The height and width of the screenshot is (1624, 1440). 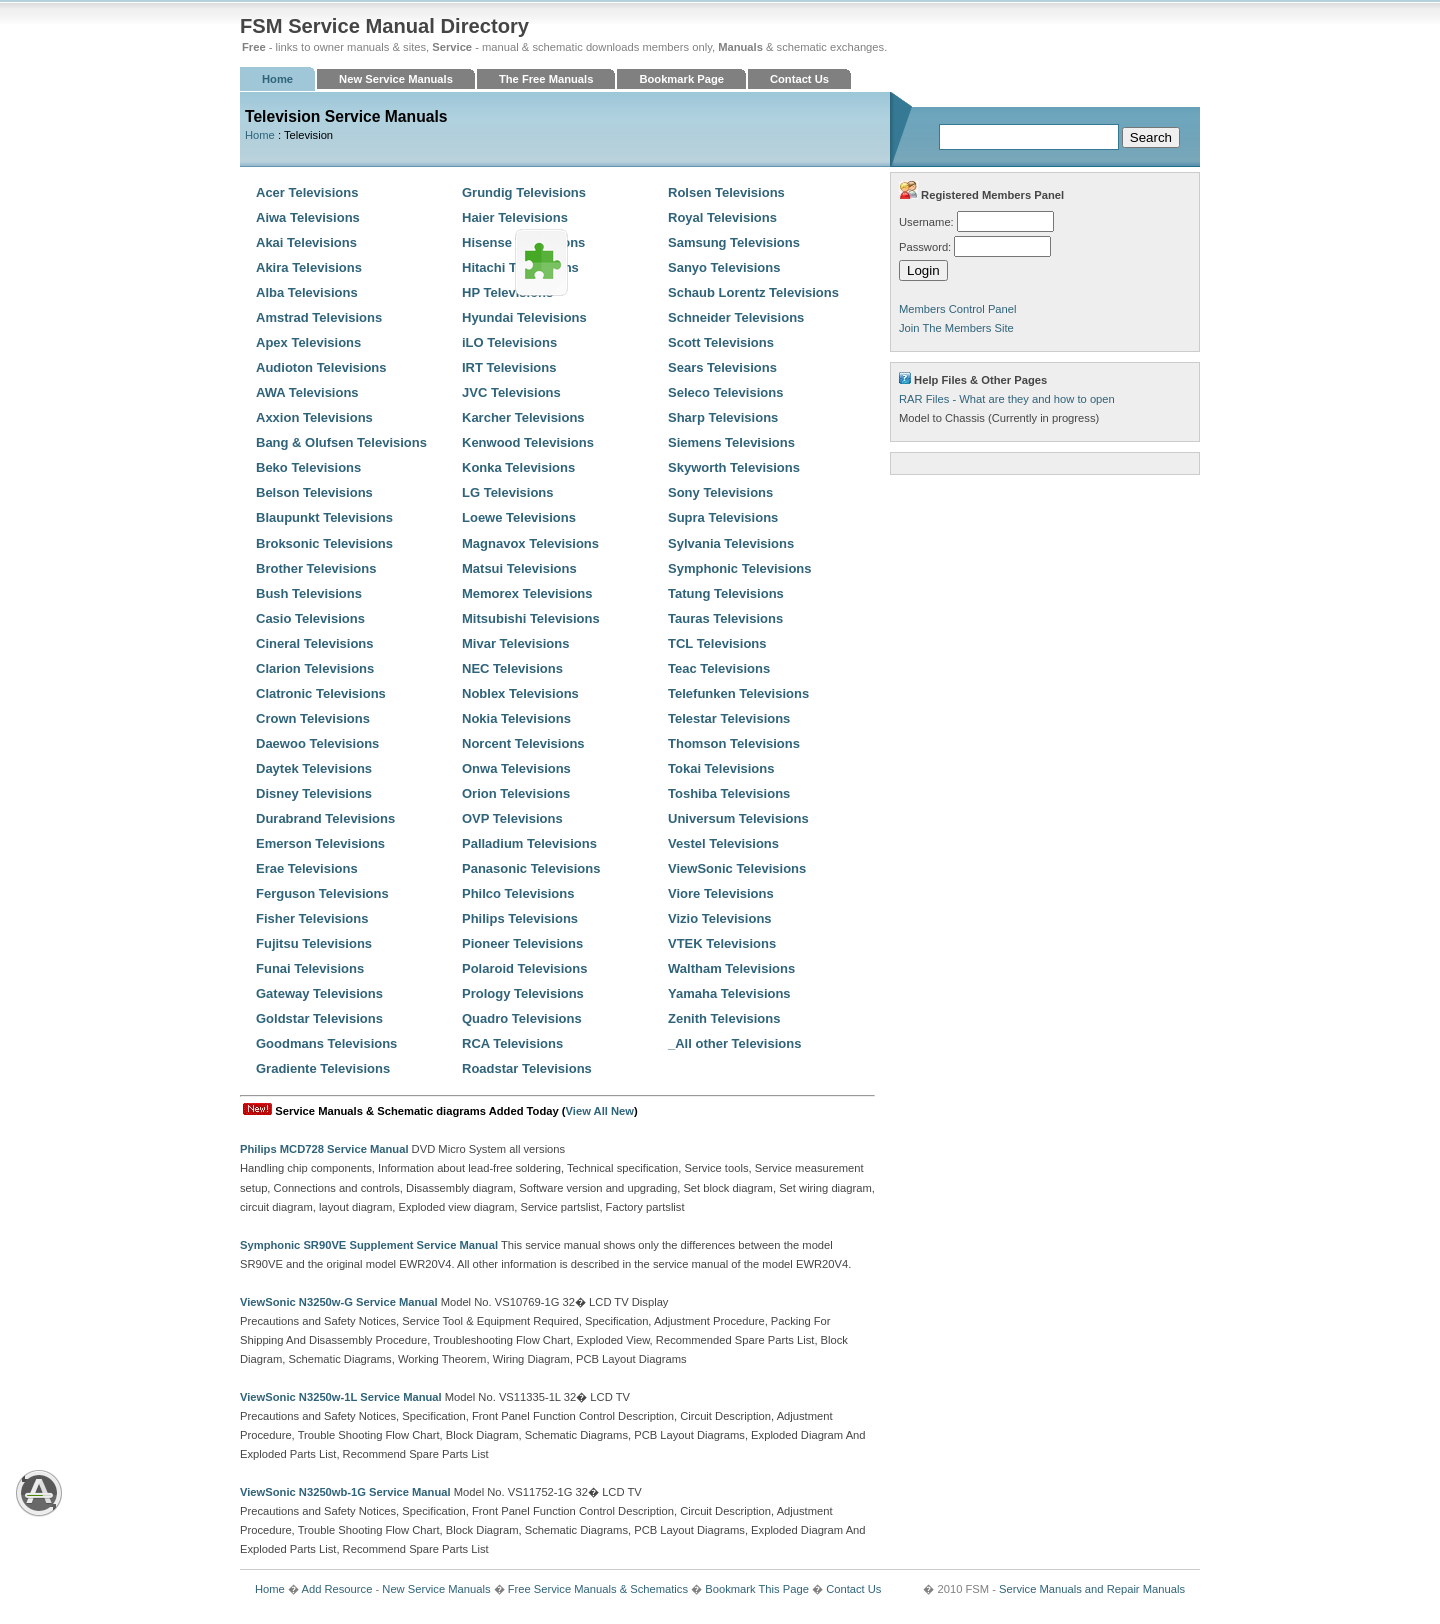 I want to click on browser extension or add-on installer file, so click(x=541, y=262).